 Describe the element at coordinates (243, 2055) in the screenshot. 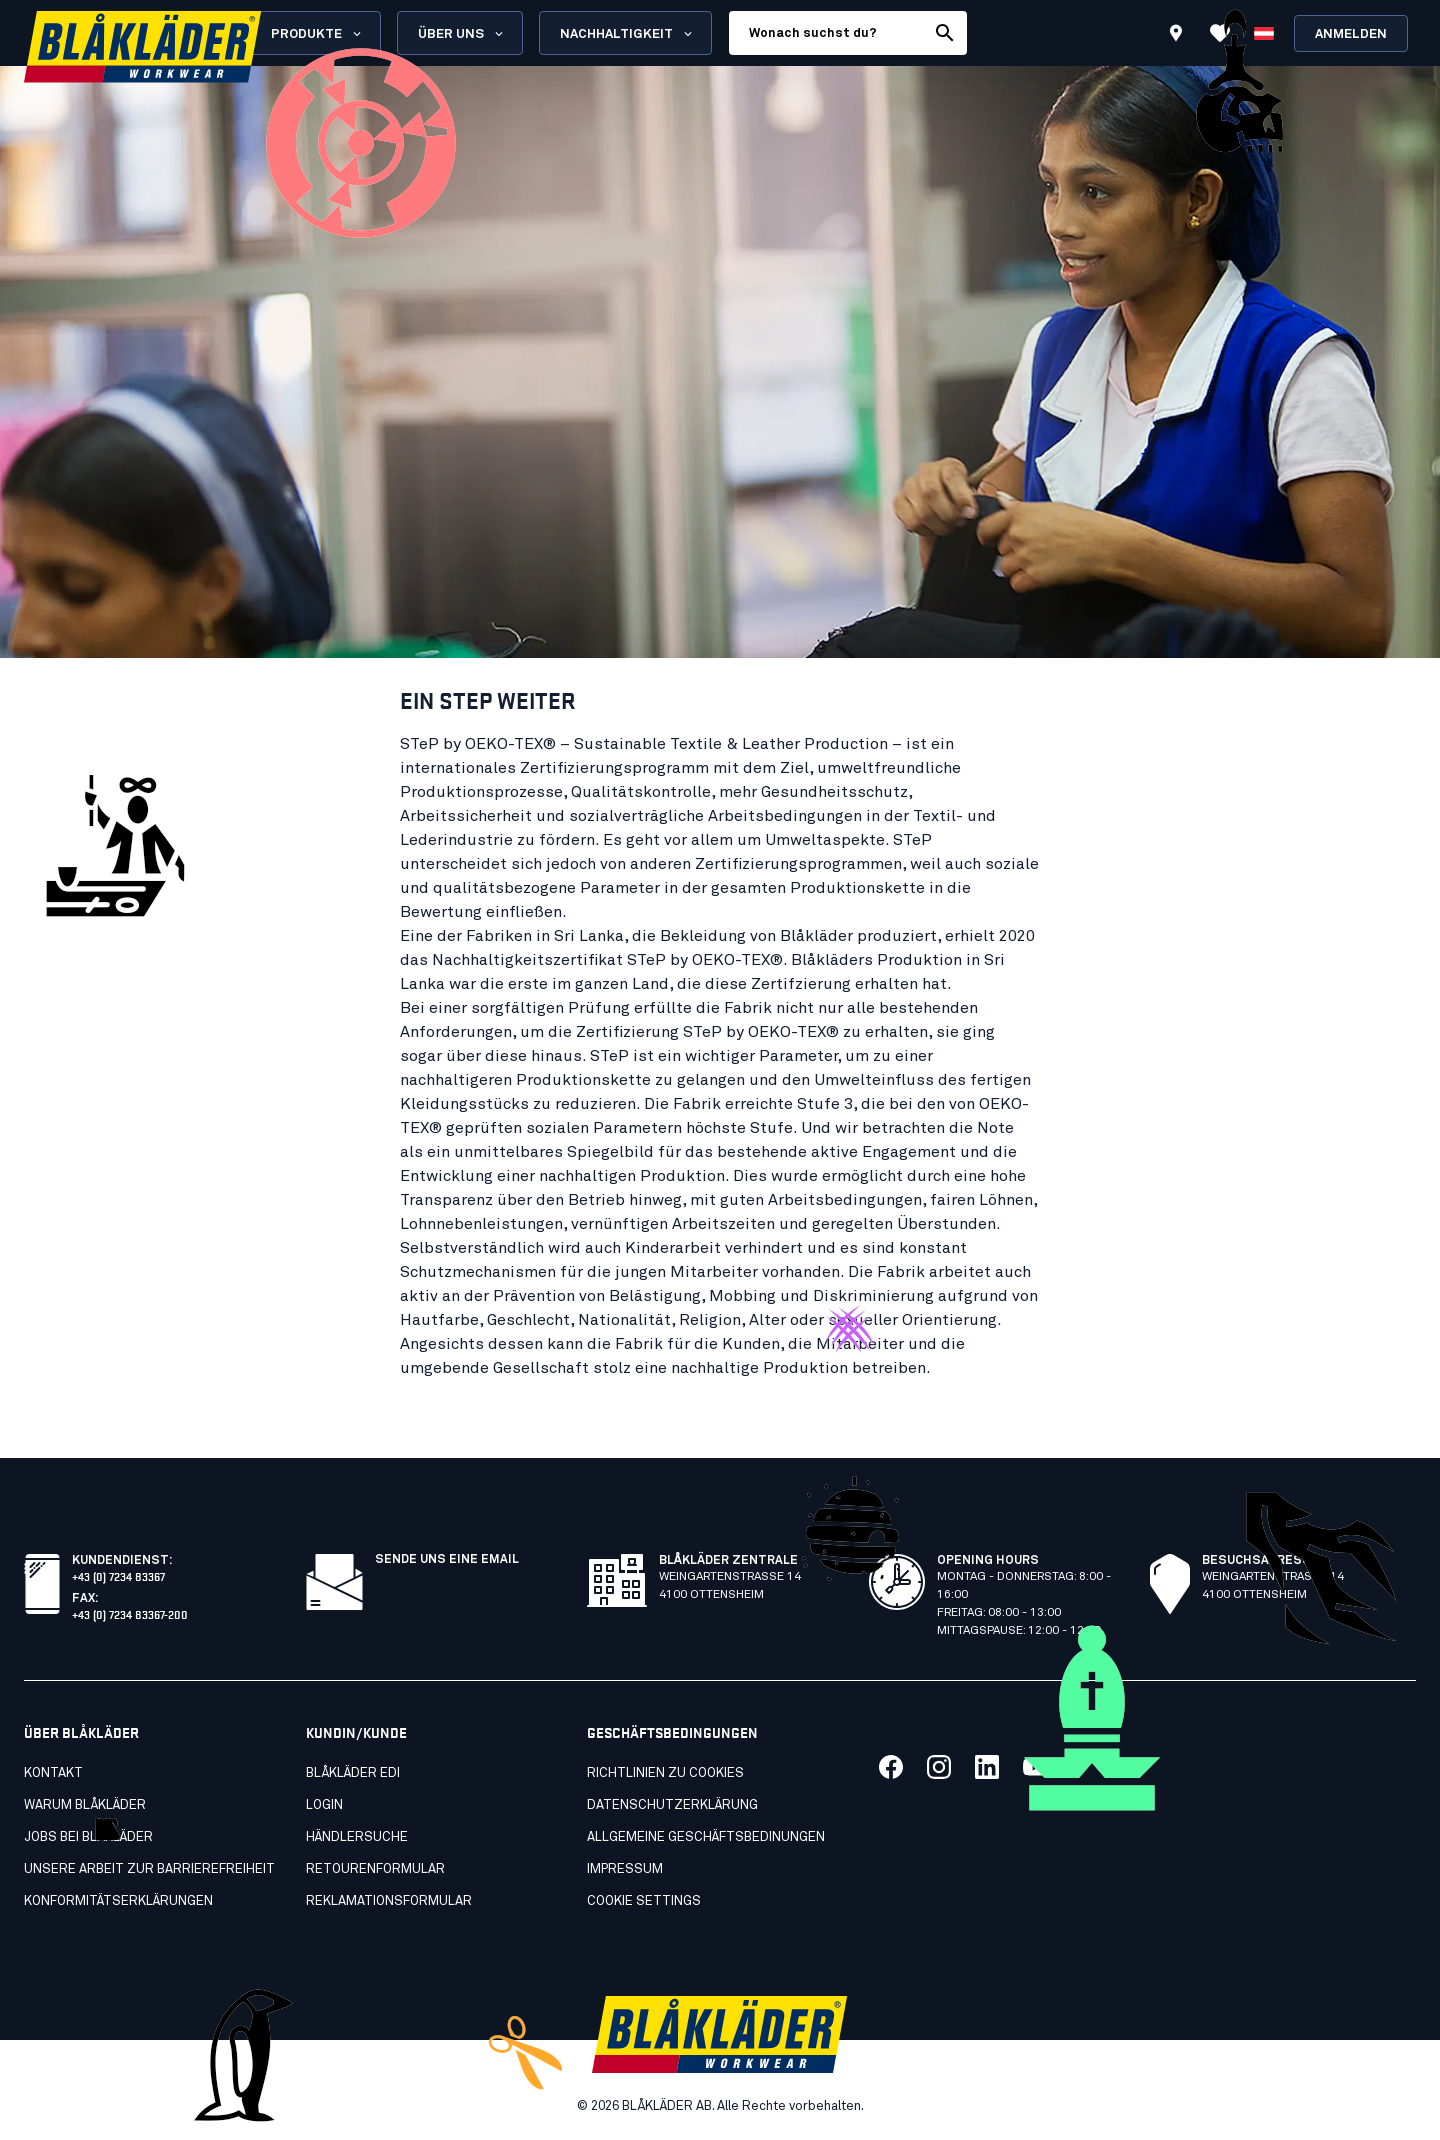

I see `penguin character or mascot icon` at that location.